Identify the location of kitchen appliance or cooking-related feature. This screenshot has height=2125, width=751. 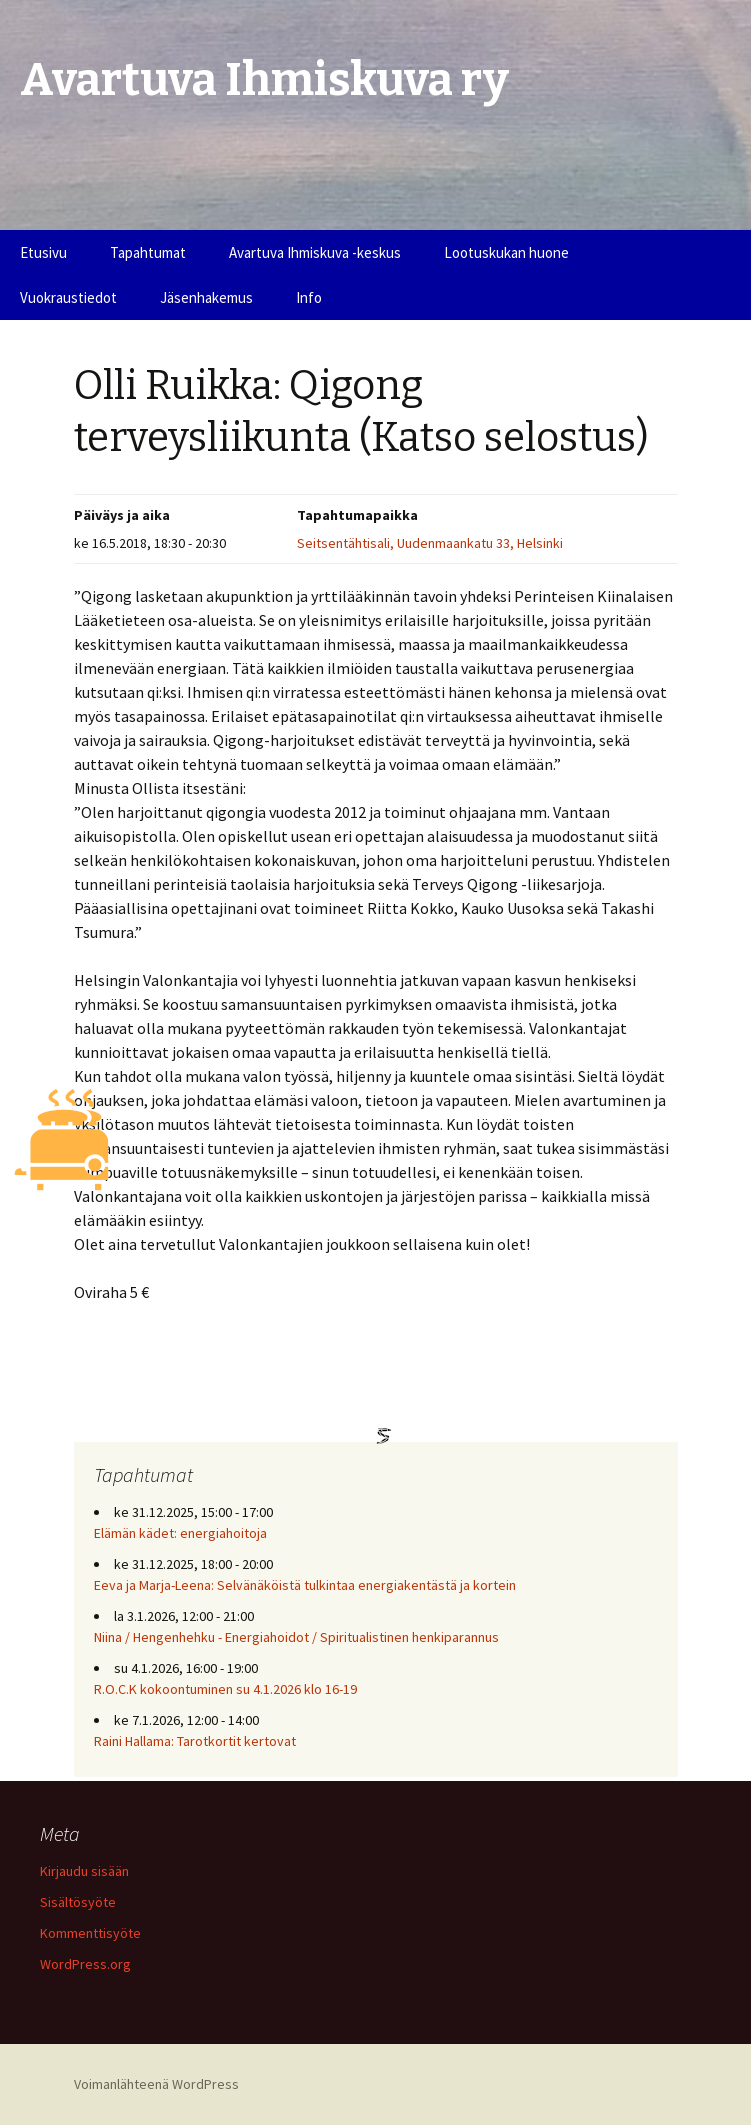
(61, 1139).